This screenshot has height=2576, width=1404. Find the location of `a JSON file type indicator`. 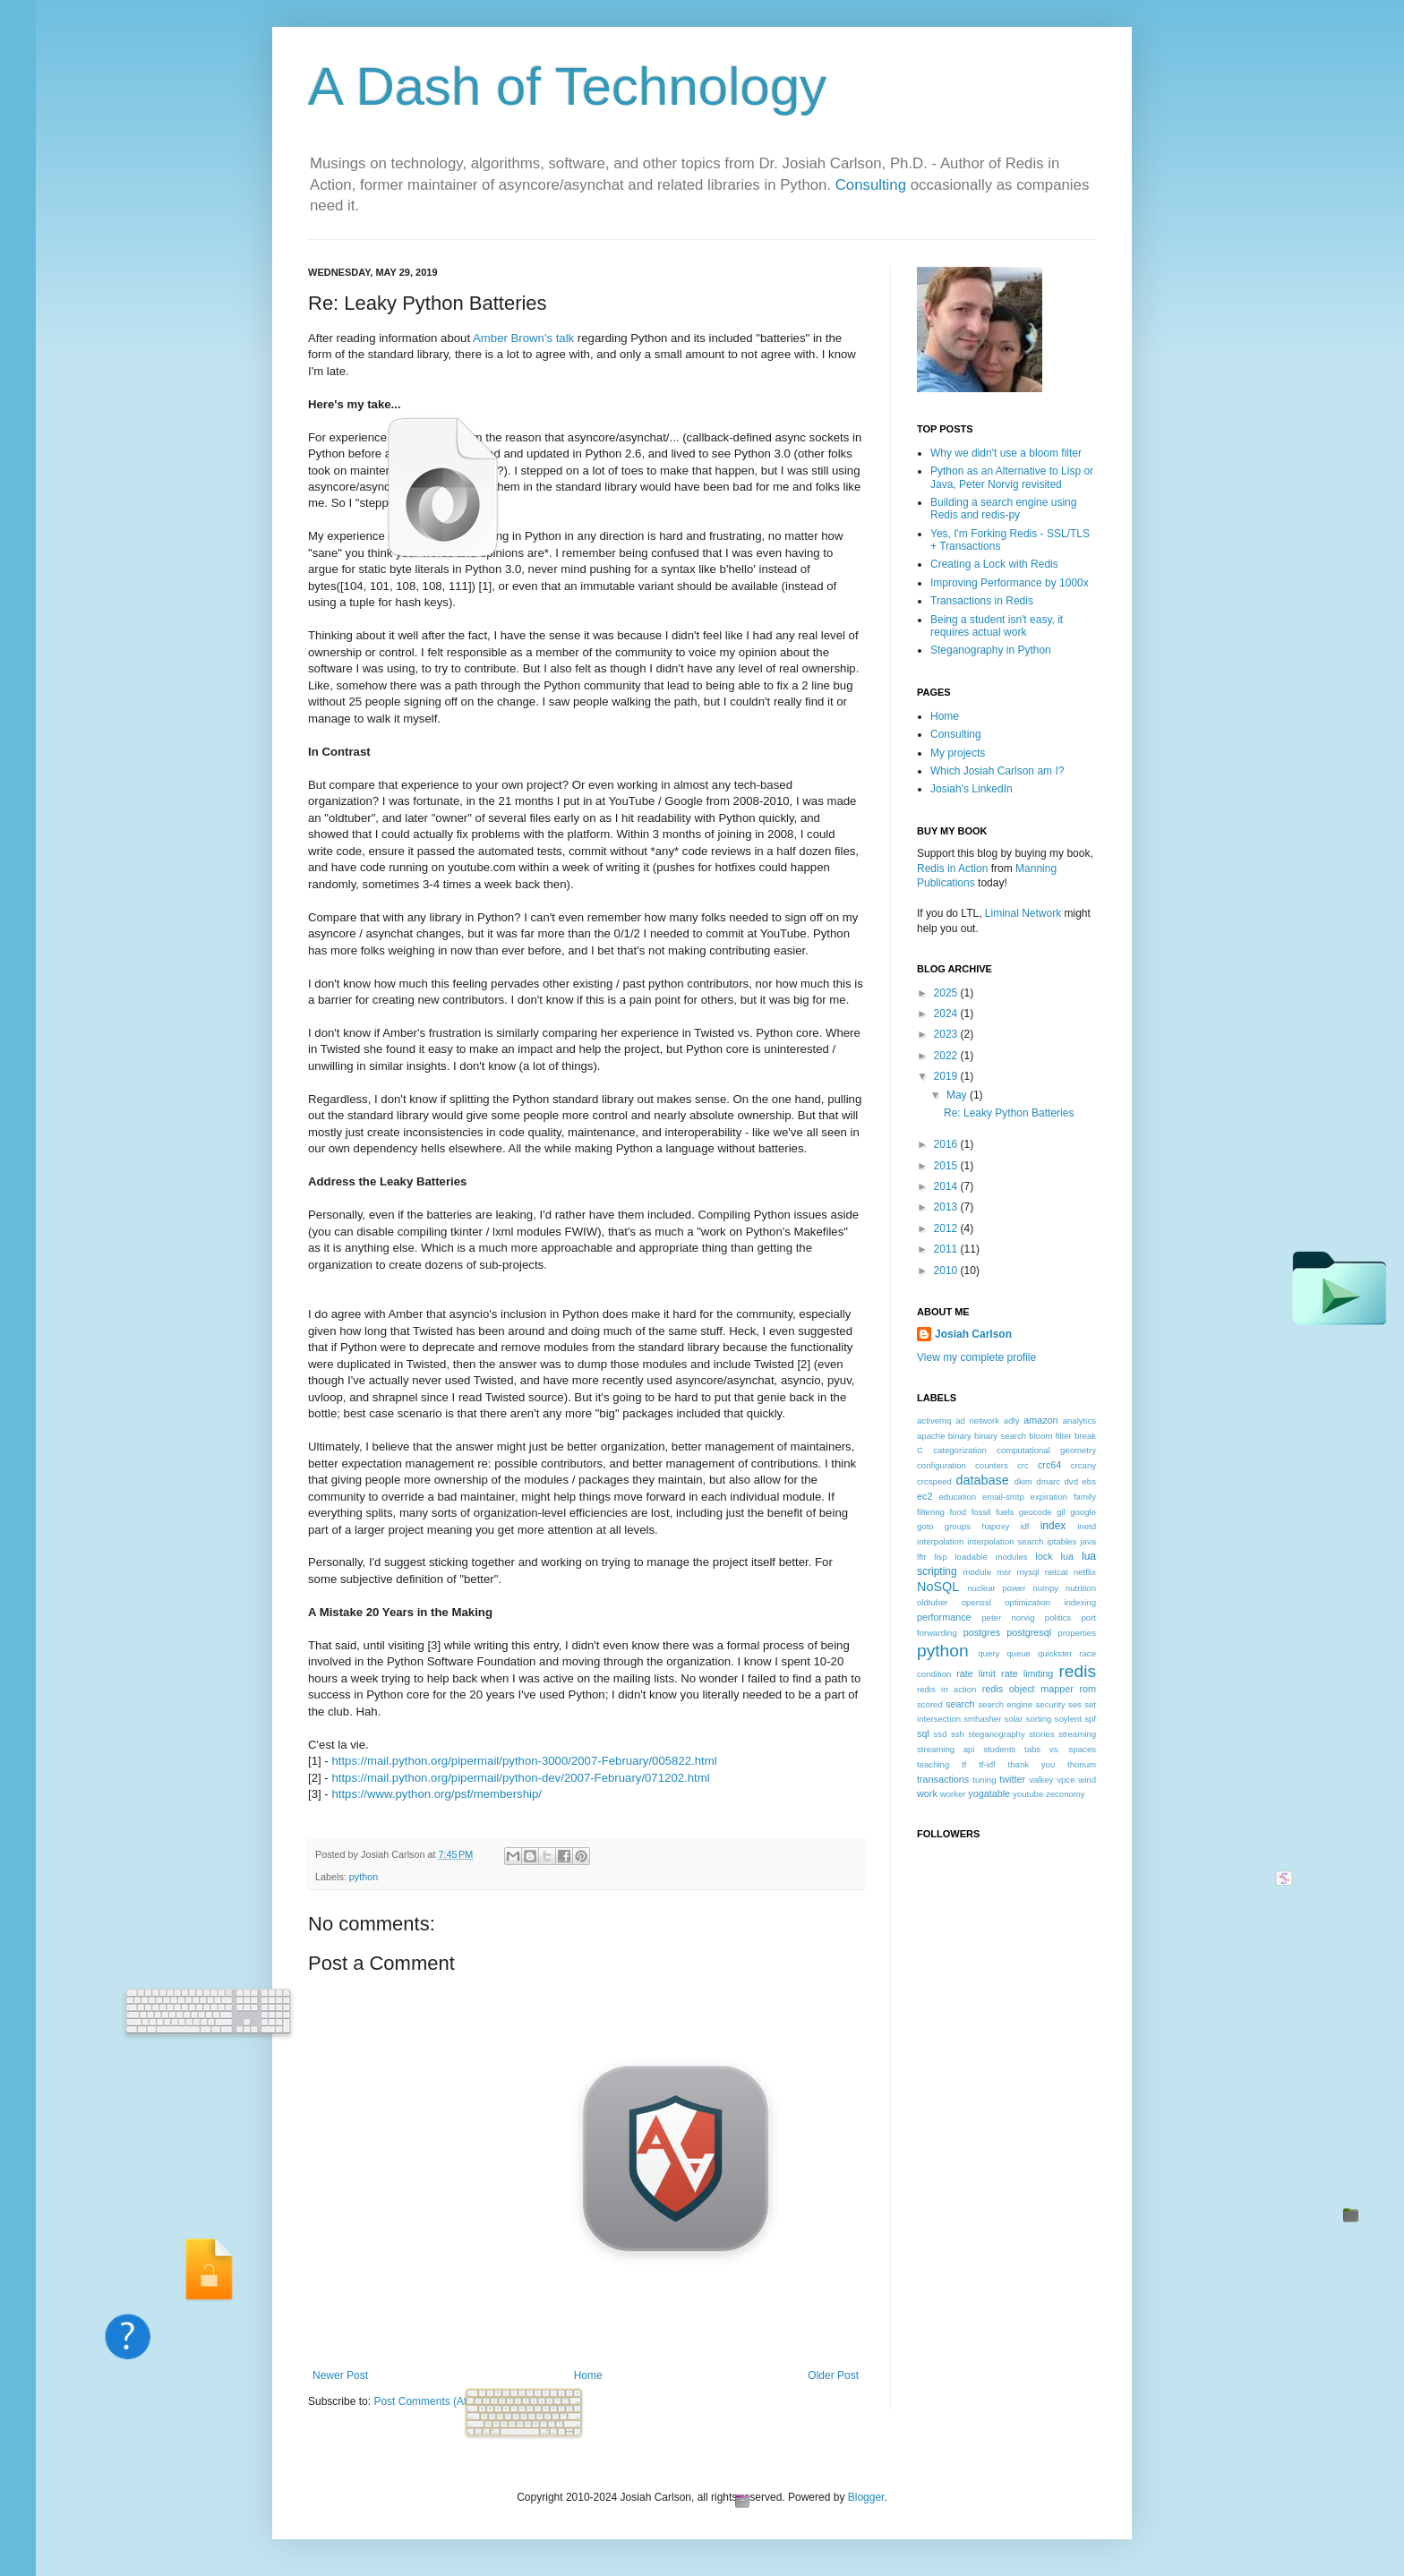

a JSON file type indicator is located at coordinates (442, 487).